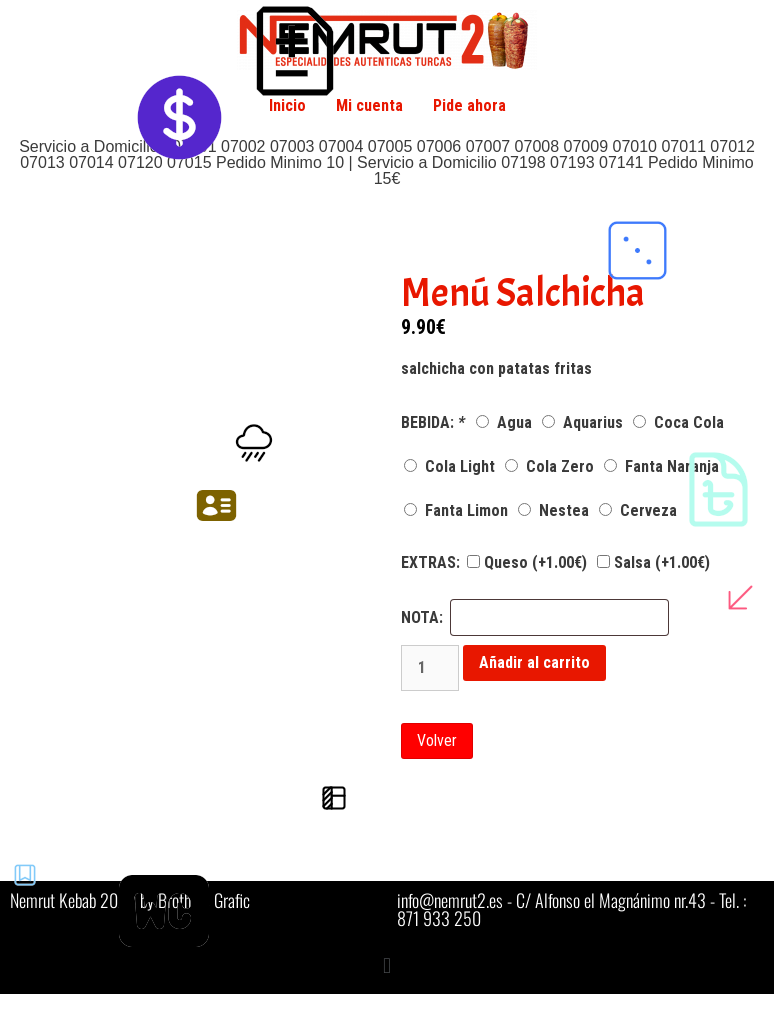 The image size is (774, 1030). What do you see at coordinates (254, 443) in the screenshot?
I see `indicates rainy weather conditions` at bounding box center [254, 443].